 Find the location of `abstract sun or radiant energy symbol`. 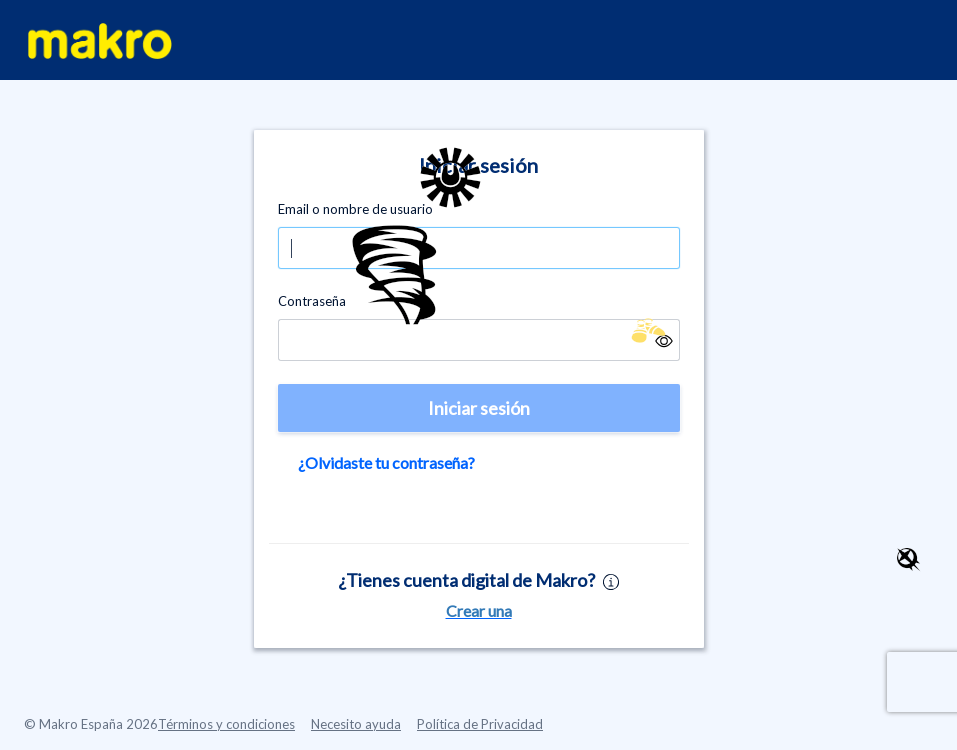

abstract sun or radiant energy symbol is located at coordinates (450, 177).